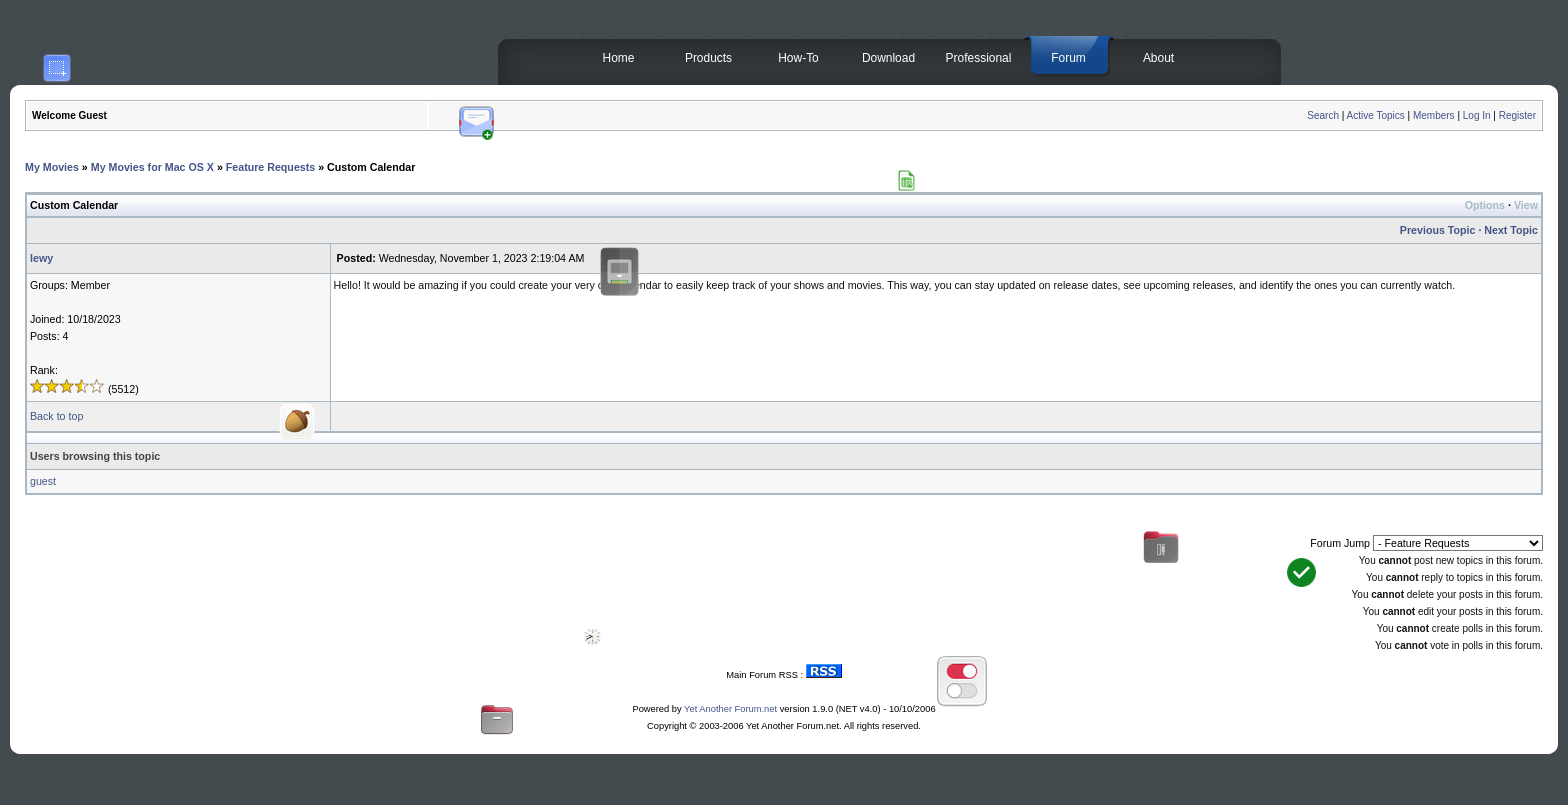 The height and width of the screenshot is (805, 1568). Describe the element at coordinates (57, 68) in the screenshot. I see `take a screenshot` at that location.